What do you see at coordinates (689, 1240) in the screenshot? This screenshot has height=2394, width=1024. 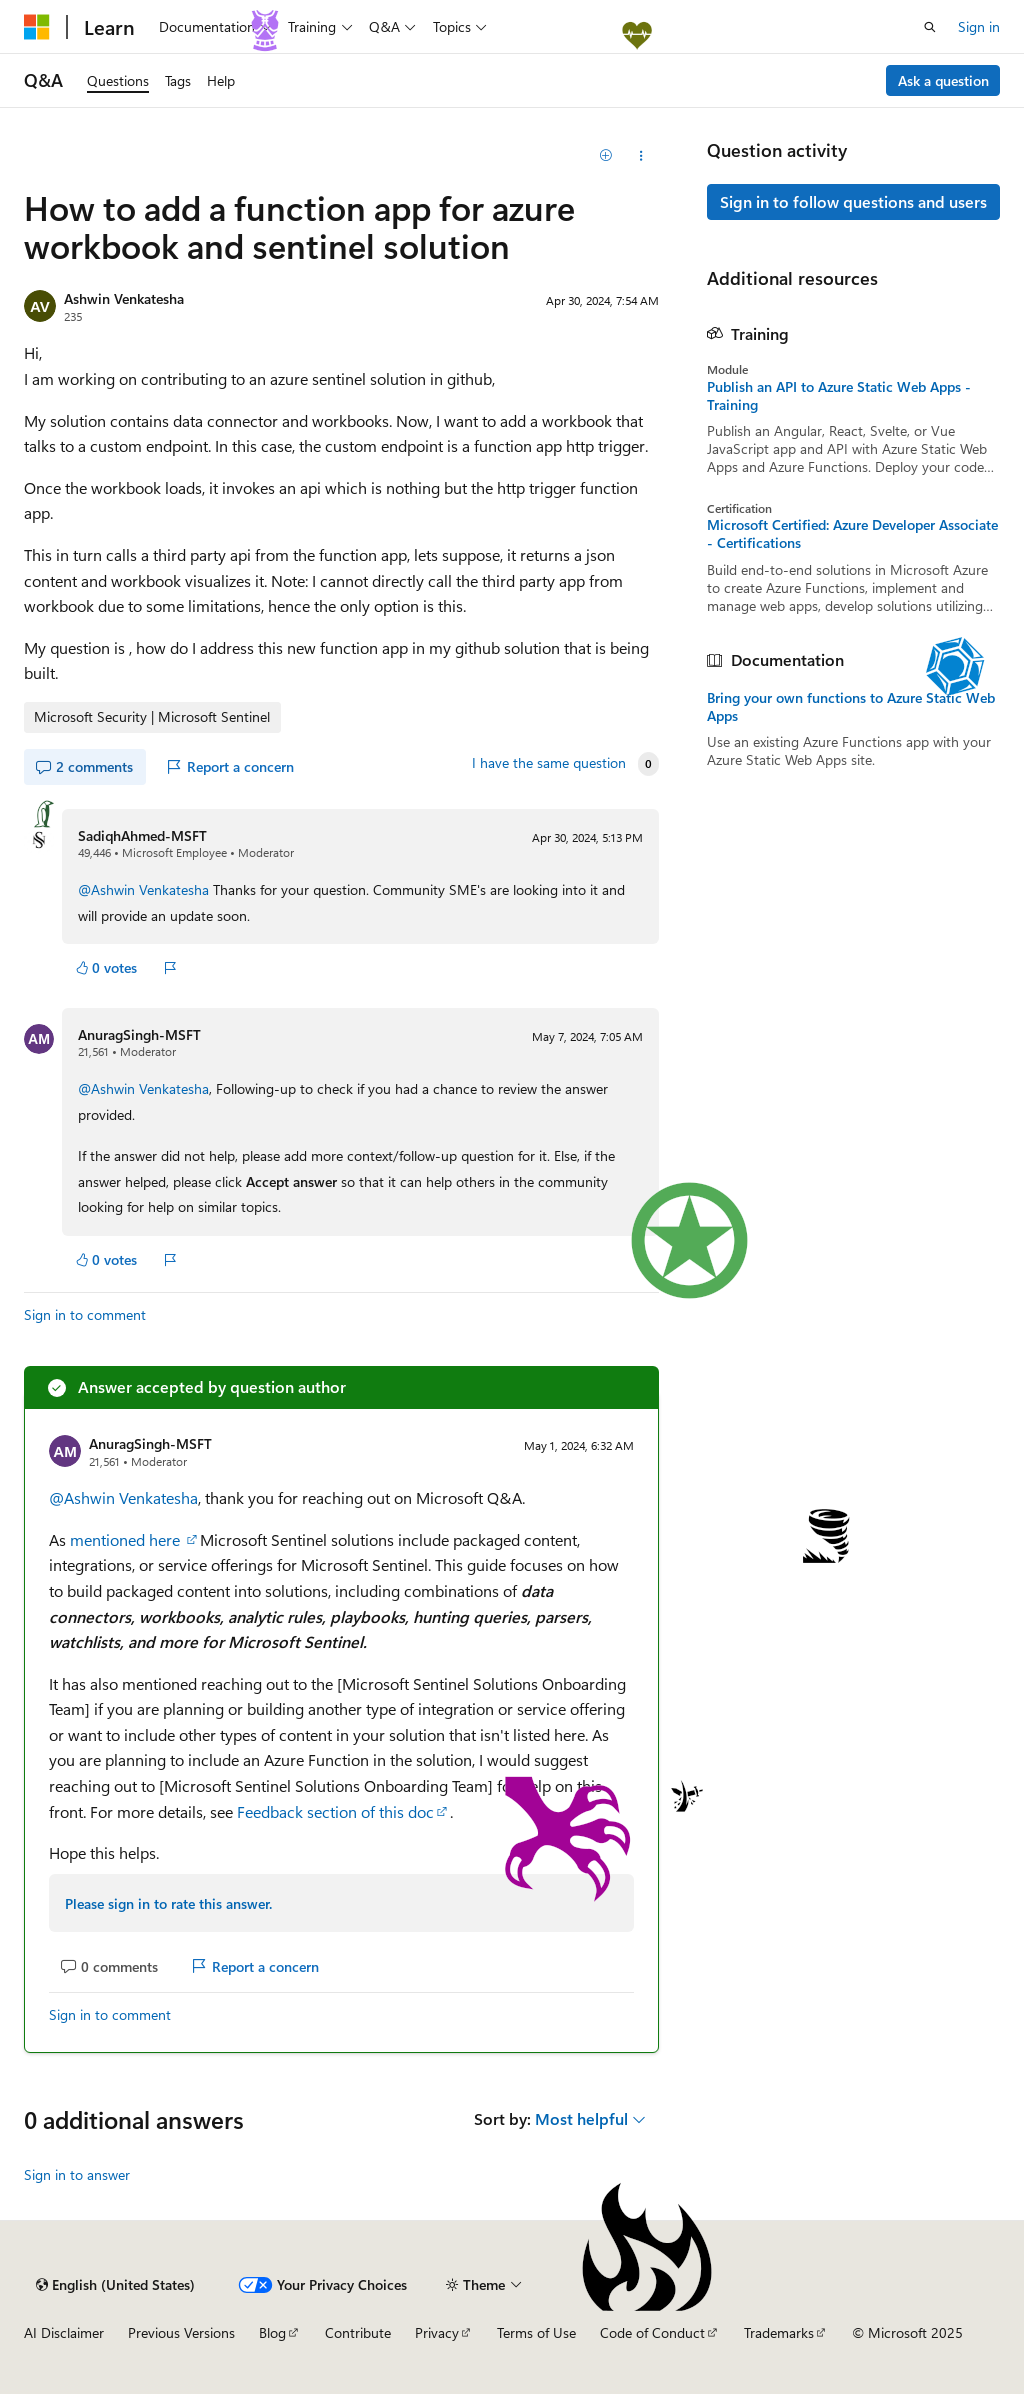 I see `indicates allied or friendly faction status` at bounding box center [689, 1240].